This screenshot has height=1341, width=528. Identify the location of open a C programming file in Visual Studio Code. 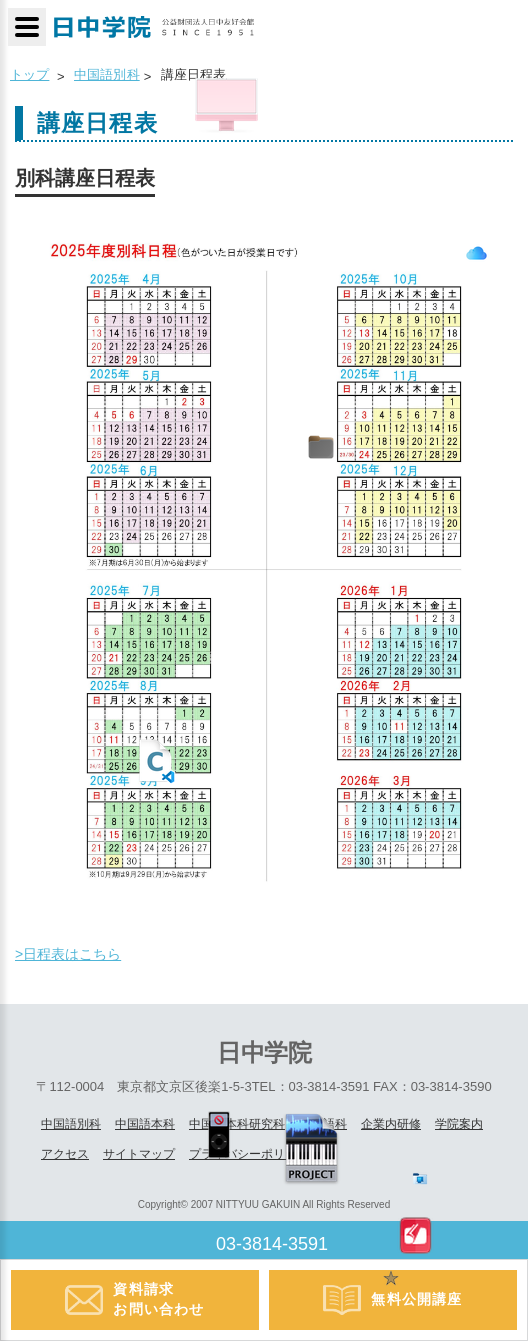
(155, 761).